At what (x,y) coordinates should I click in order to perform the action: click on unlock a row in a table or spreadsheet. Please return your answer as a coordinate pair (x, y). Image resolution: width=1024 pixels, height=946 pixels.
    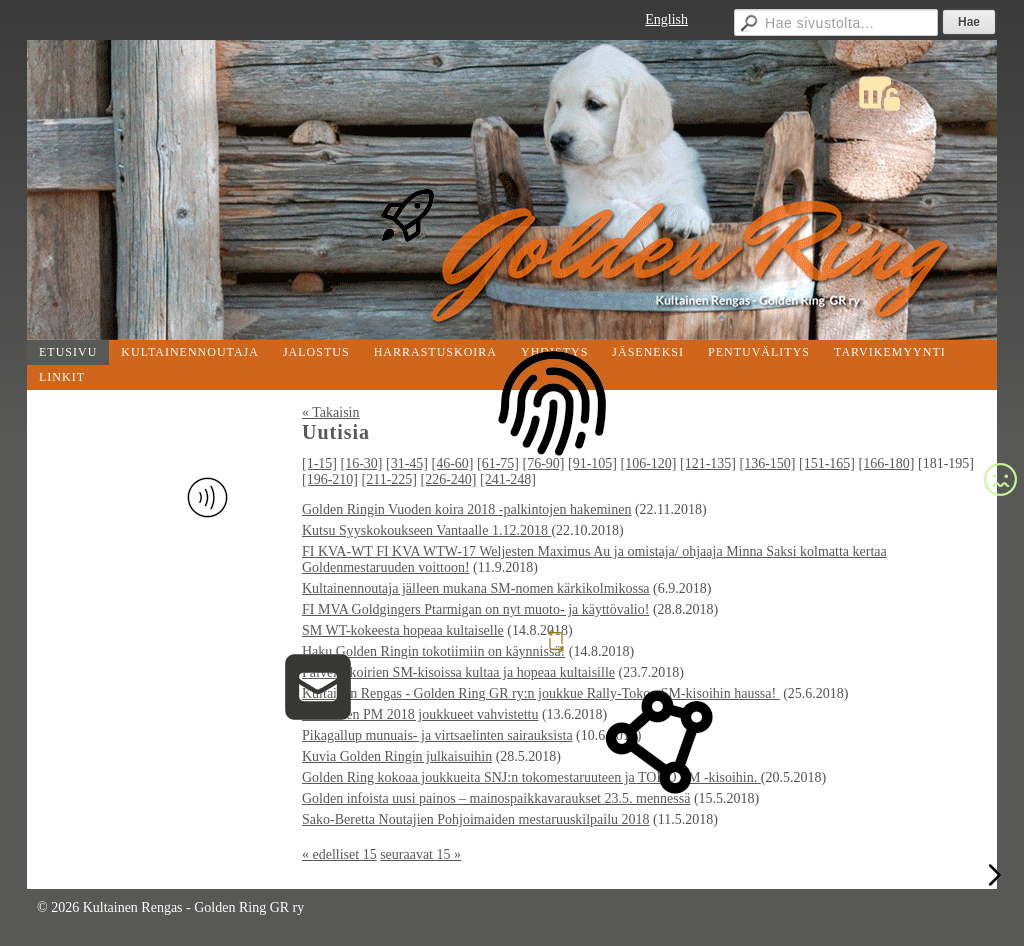
    Looking at the image, I should click on (877, 92).